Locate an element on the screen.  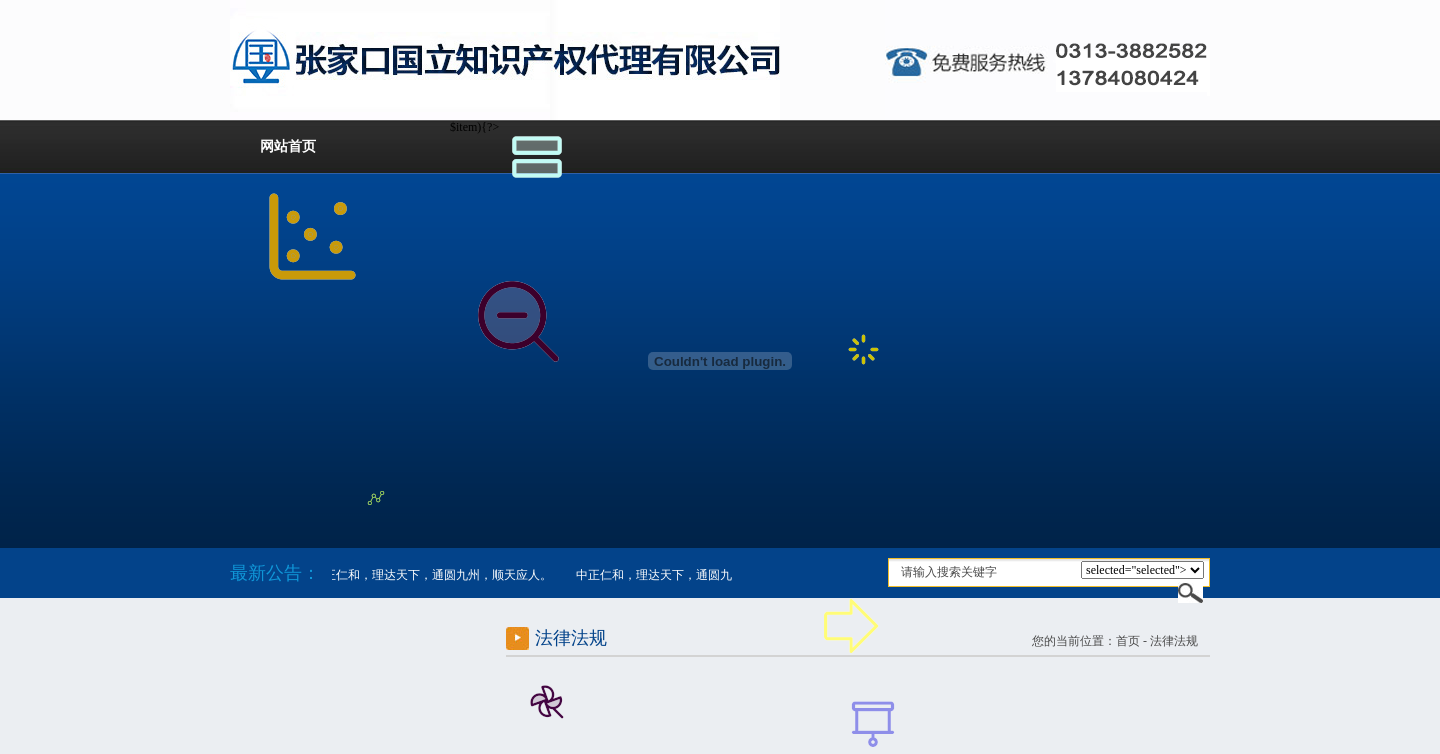
indicates loading or processing in progress is located at coordinates (863, 349).